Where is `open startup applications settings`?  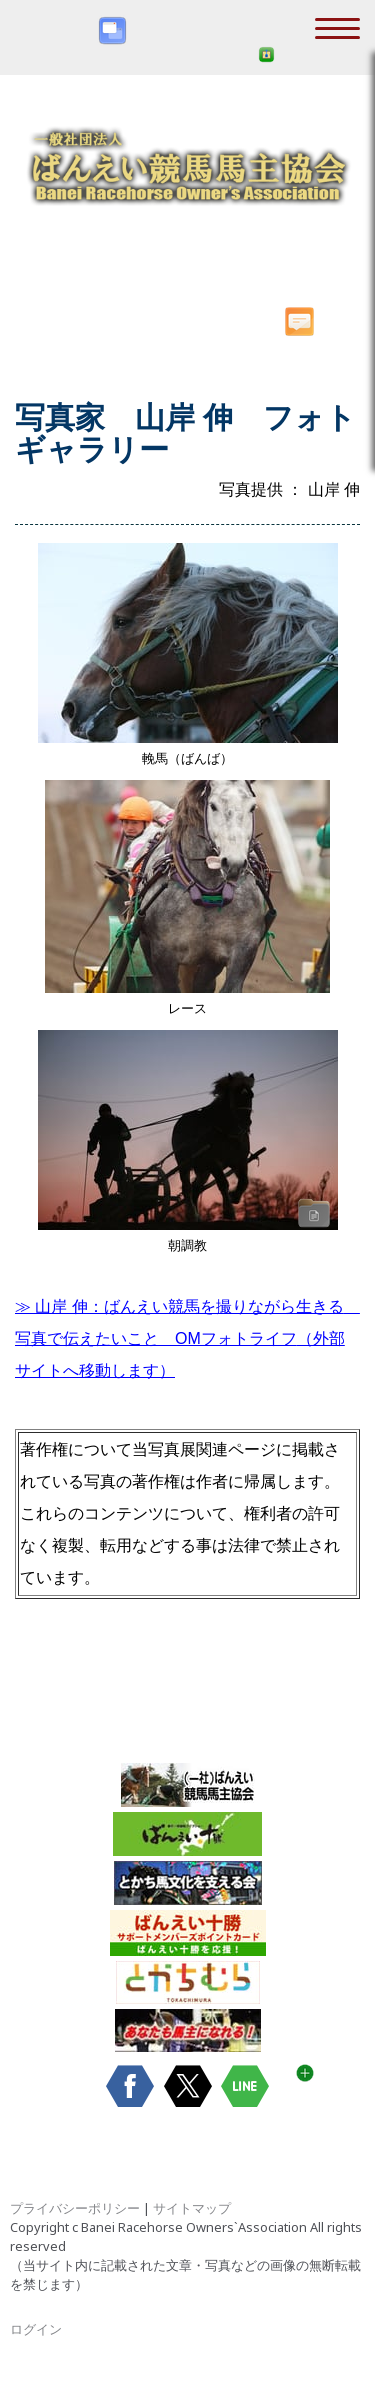 open startup applications settings is located at coordinates (112, 30).